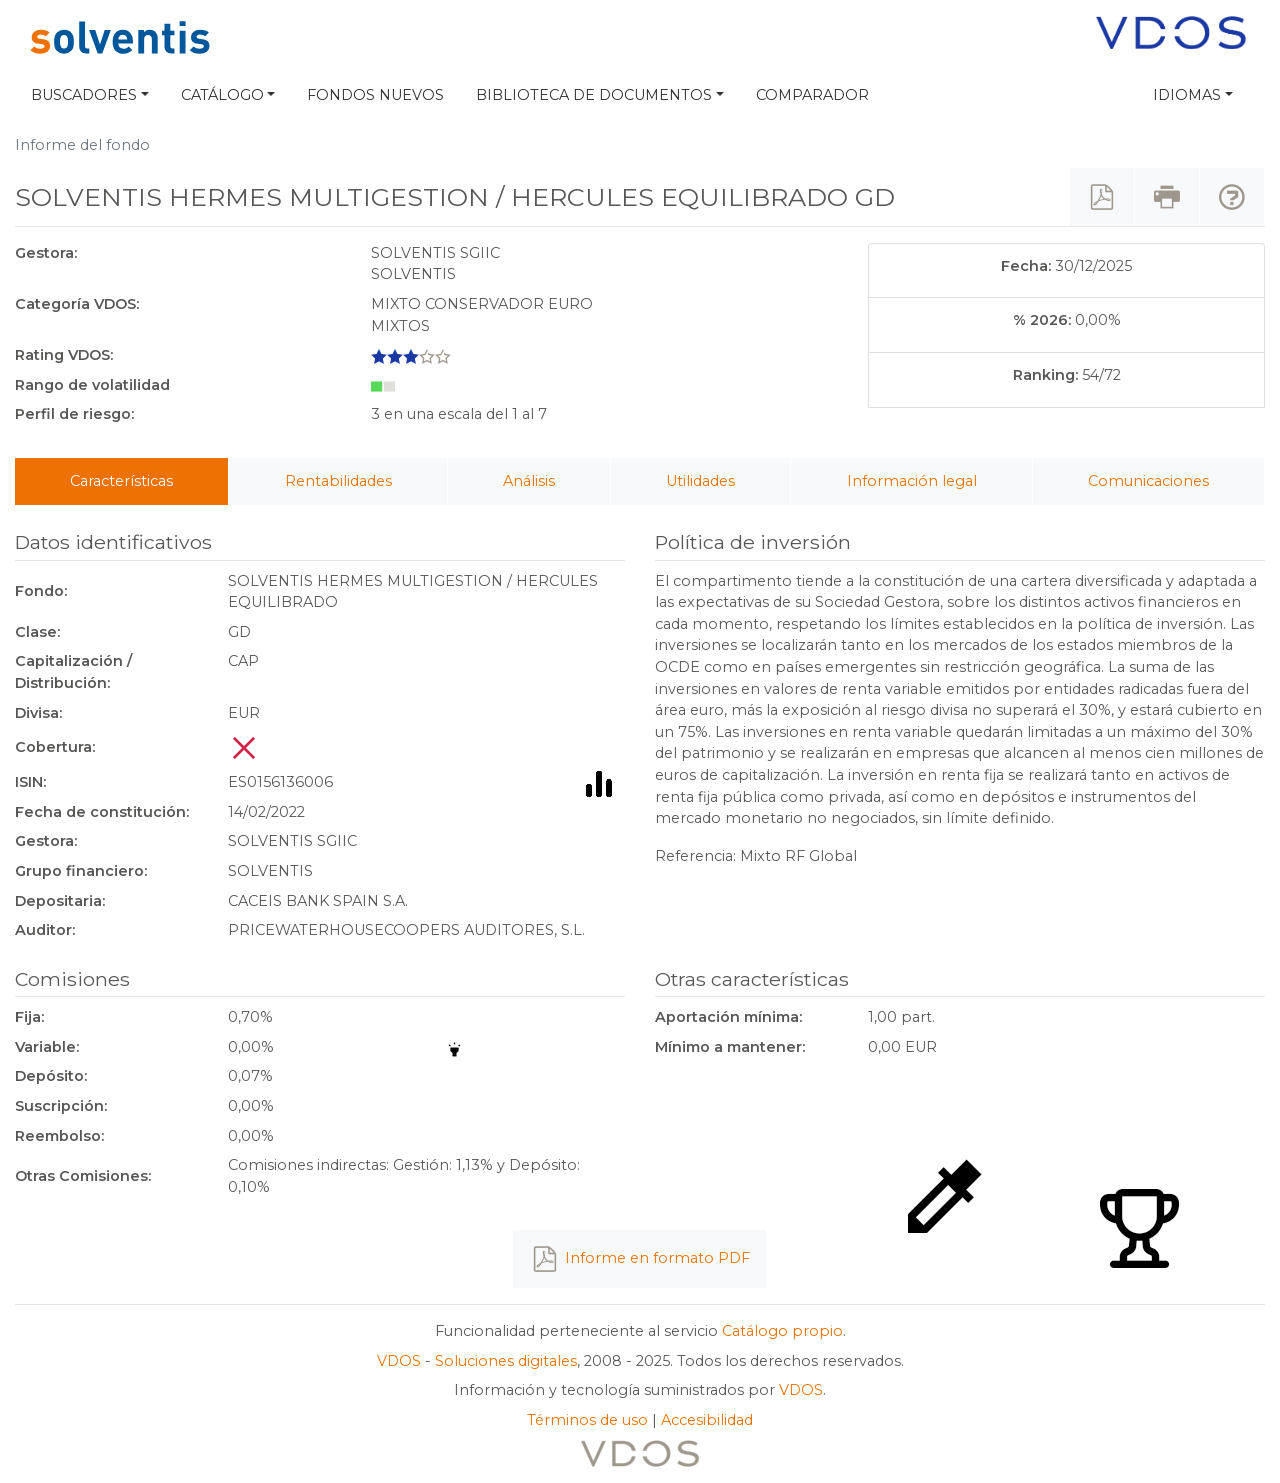  What do you see at coordinates (599, 784) in the screenshot?
I see `adjust audio equalizer settings` at bounding box center [599, 784].